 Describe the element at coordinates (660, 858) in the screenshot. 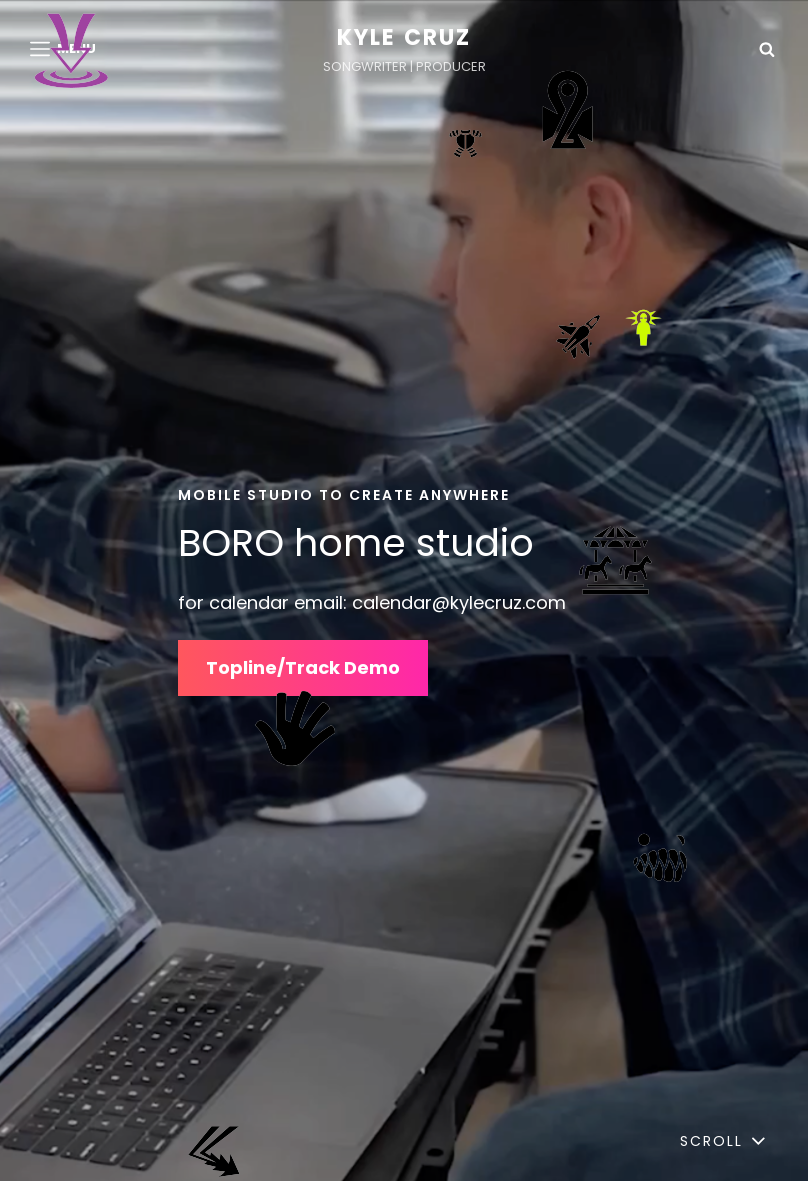

I see `indicates a hungry or gluttonous character status` at that location.